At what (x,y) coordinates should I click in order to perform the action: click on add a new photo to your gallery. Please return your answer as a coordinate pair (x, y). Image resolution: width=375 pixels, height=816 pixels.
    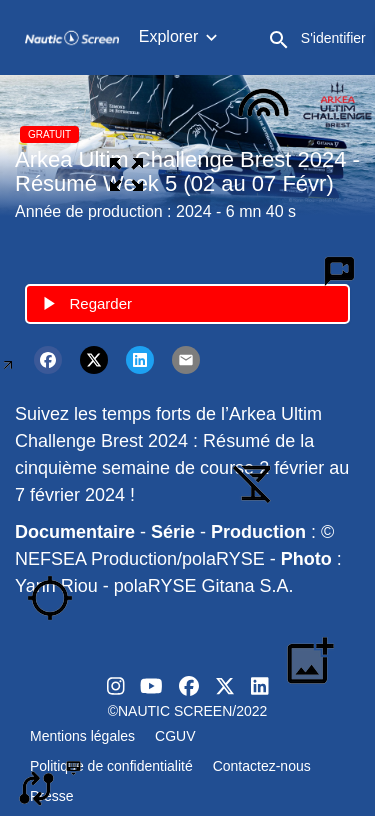
    Looking at the image, I should click on (309, 661).